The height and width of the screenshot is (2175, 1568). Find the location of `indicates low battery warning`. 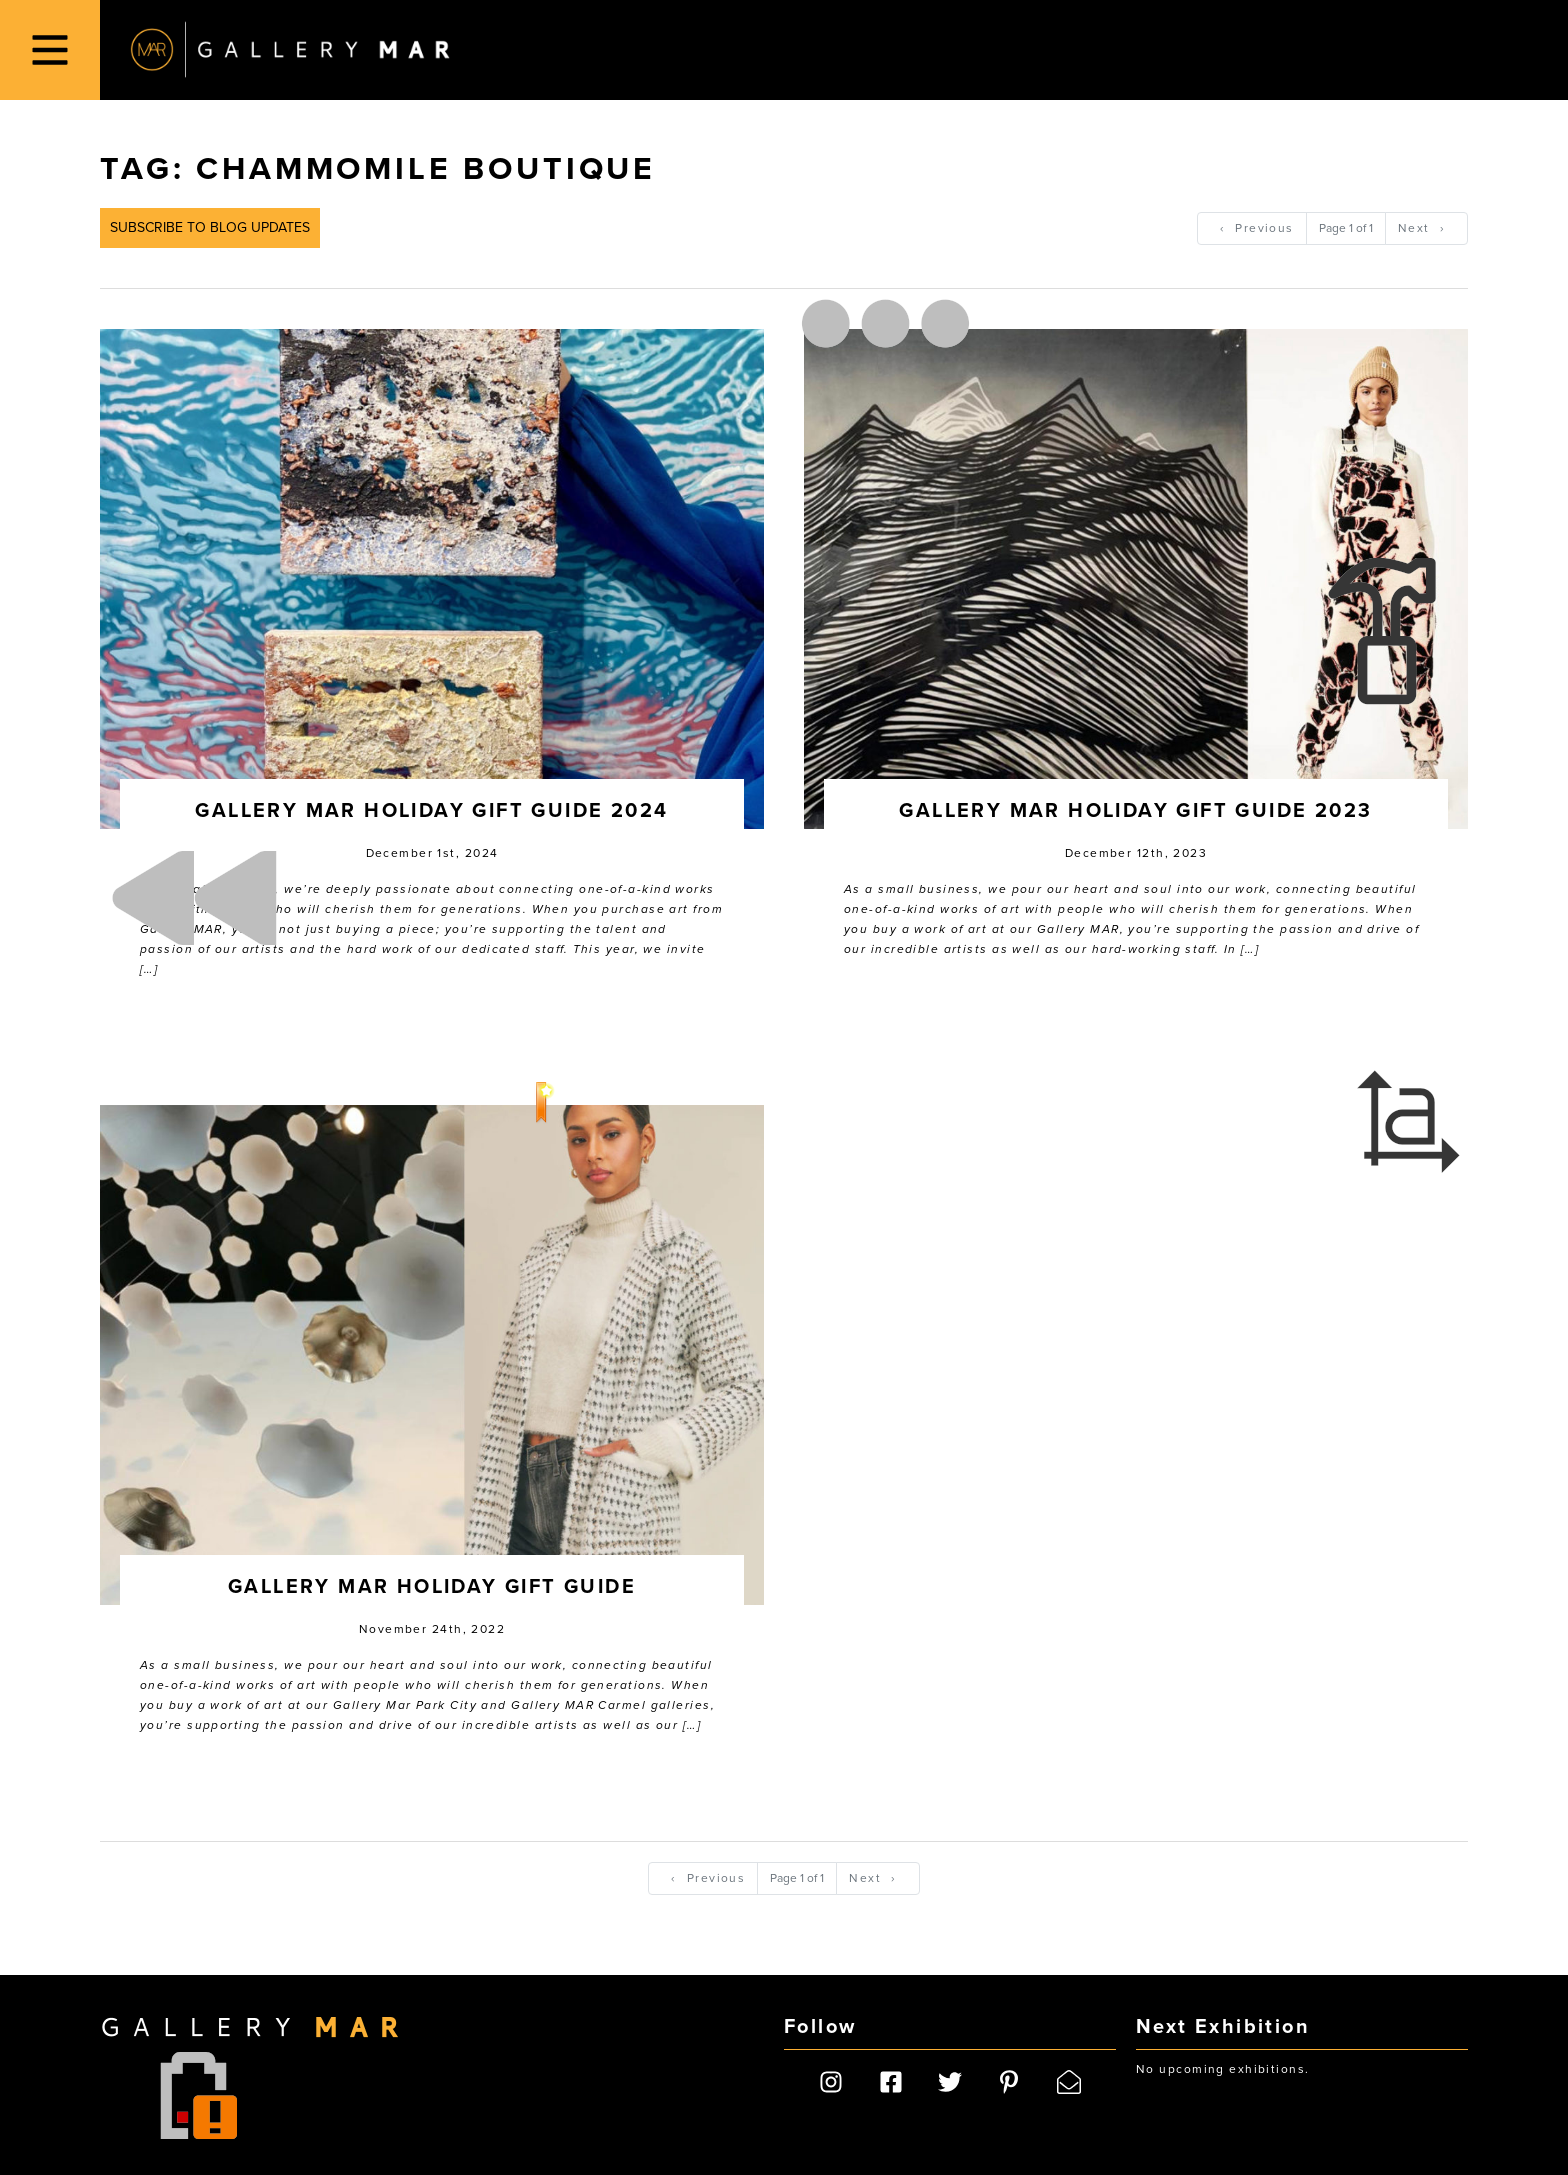

indicates low battery warning is located at coordinates (193, 2095).